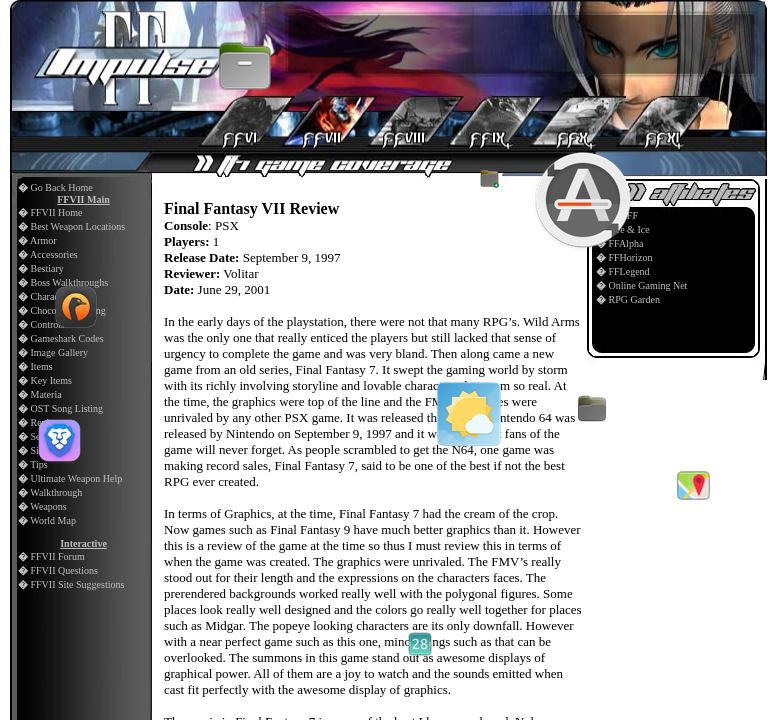 The height and width of the screenshot is (720, 768). What do you see at coordinates (245, 66) in the screenshot?
I see `open the file manager` at bounding box center [245, 66].